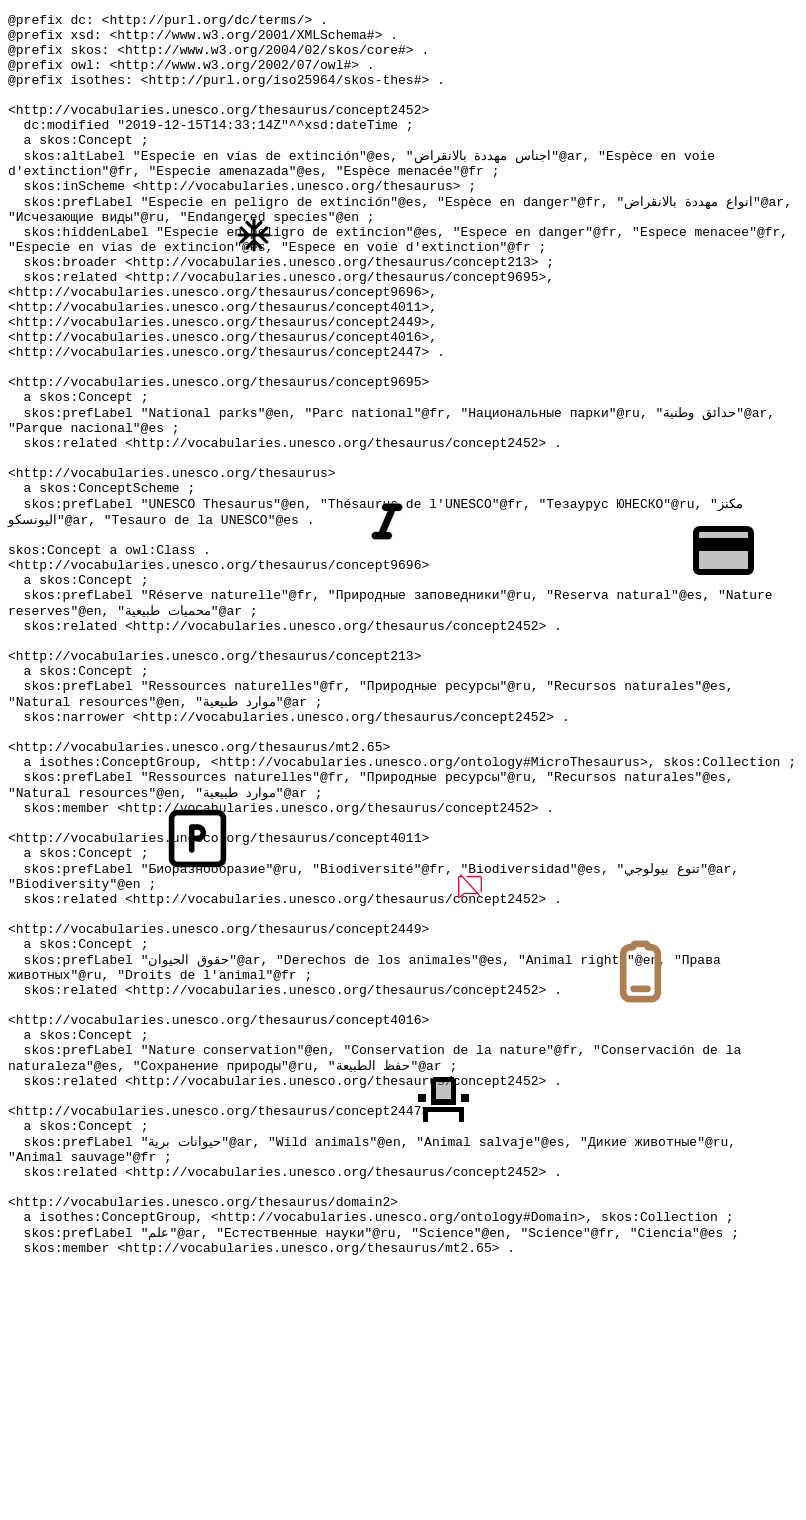 The width and height of the screenshot is (806, 1520). What do you see at coordinates (723, 550) in the screenshot?
I see `access payment methods` at bounding box center [723, 550].